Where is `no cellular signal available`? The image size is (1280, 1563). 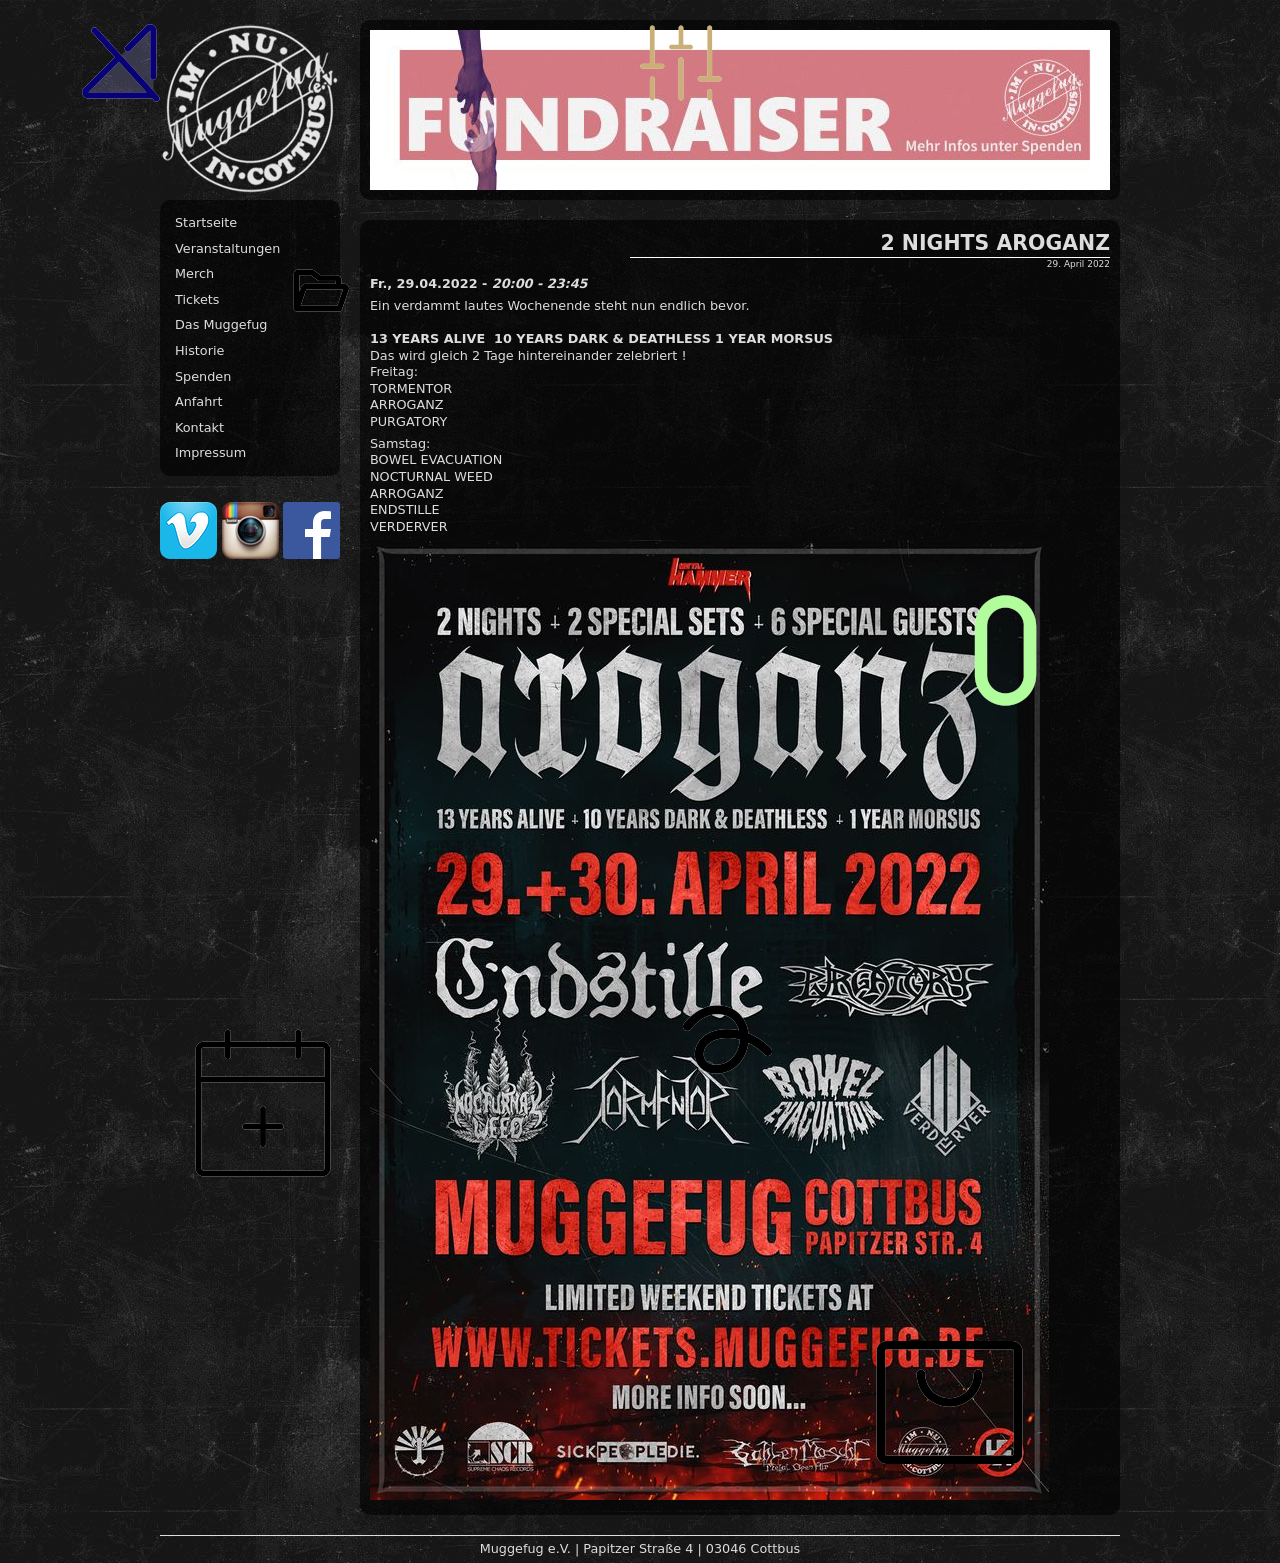
no cellular signal available is located at coordinates (125, 64).